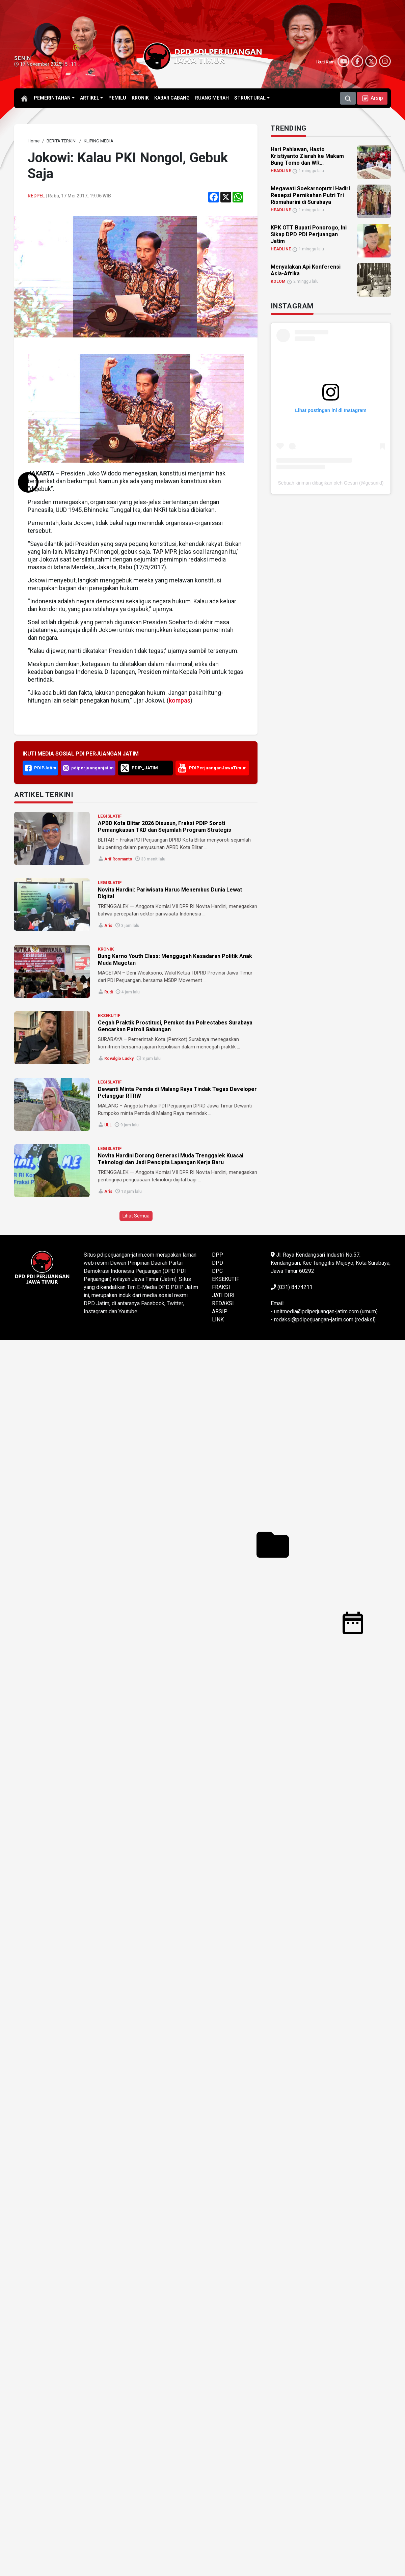 This screenshot has width=405, height=2576. I want to click on adjust display brightness or contrast, so click(28, 482).